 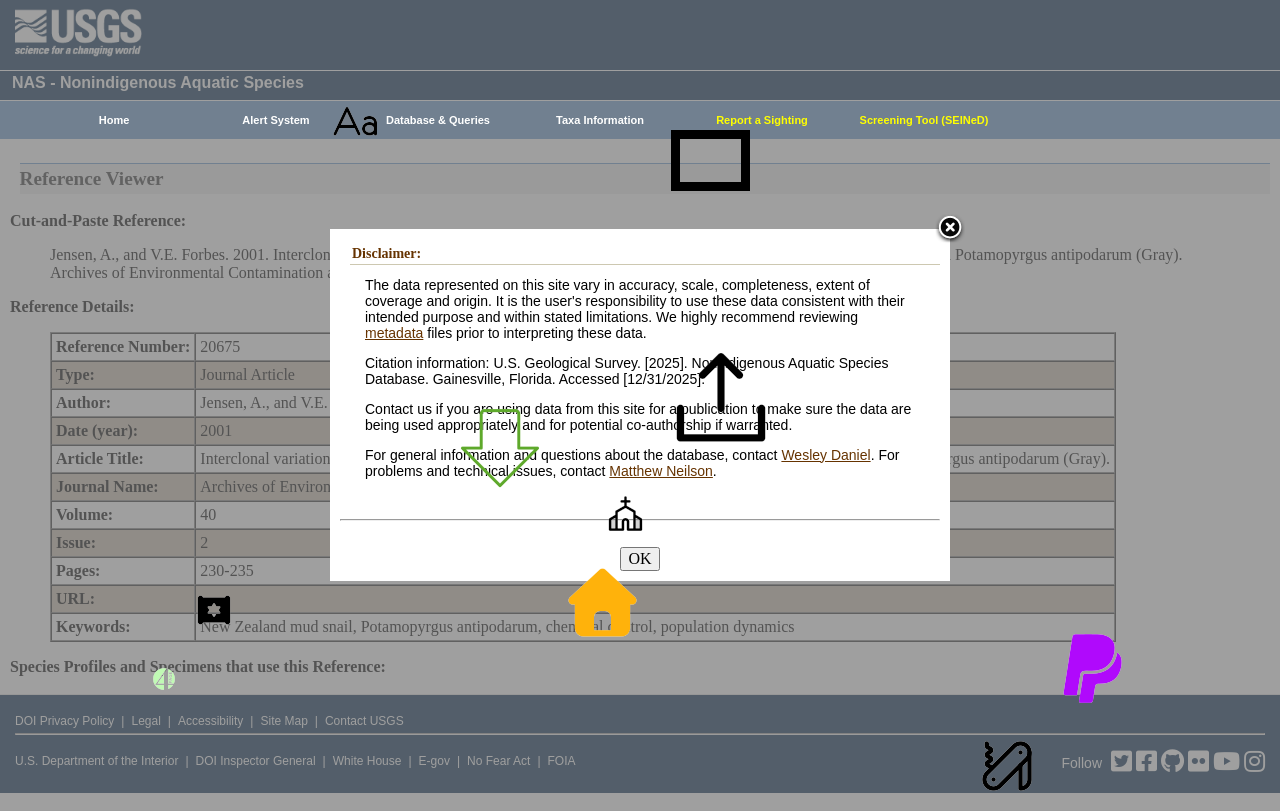 What do you see at coordinates (721, 401) in the screenshot?
I see `upload a file or document` at bounding box center [721, 401].